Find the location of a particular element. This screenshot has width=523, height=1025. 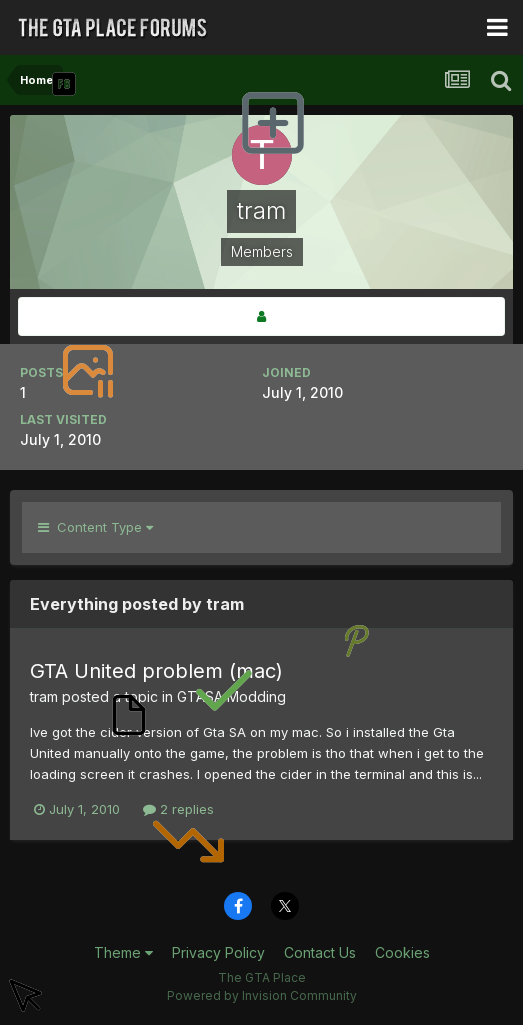

pushover notification service logo is located at coordinates (356, 641).